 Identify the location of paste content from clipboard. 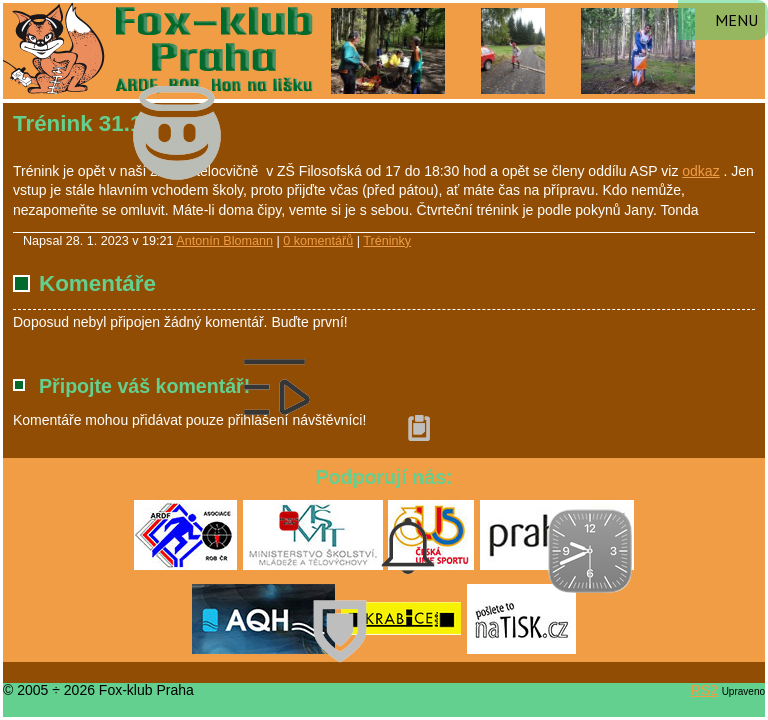
(420, 428).